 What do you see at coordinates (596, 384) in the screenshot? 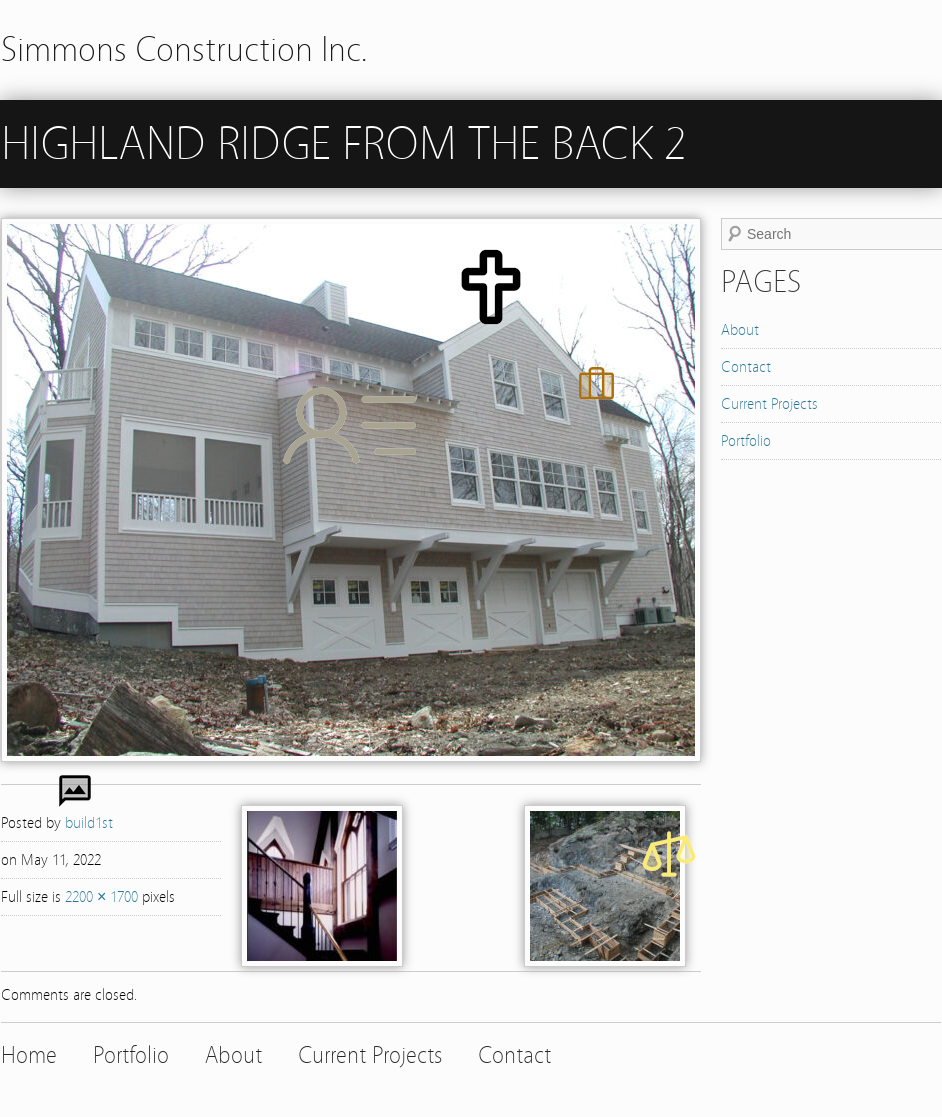
I see `access travel or trip planning features` at bounding box center [596, 384].